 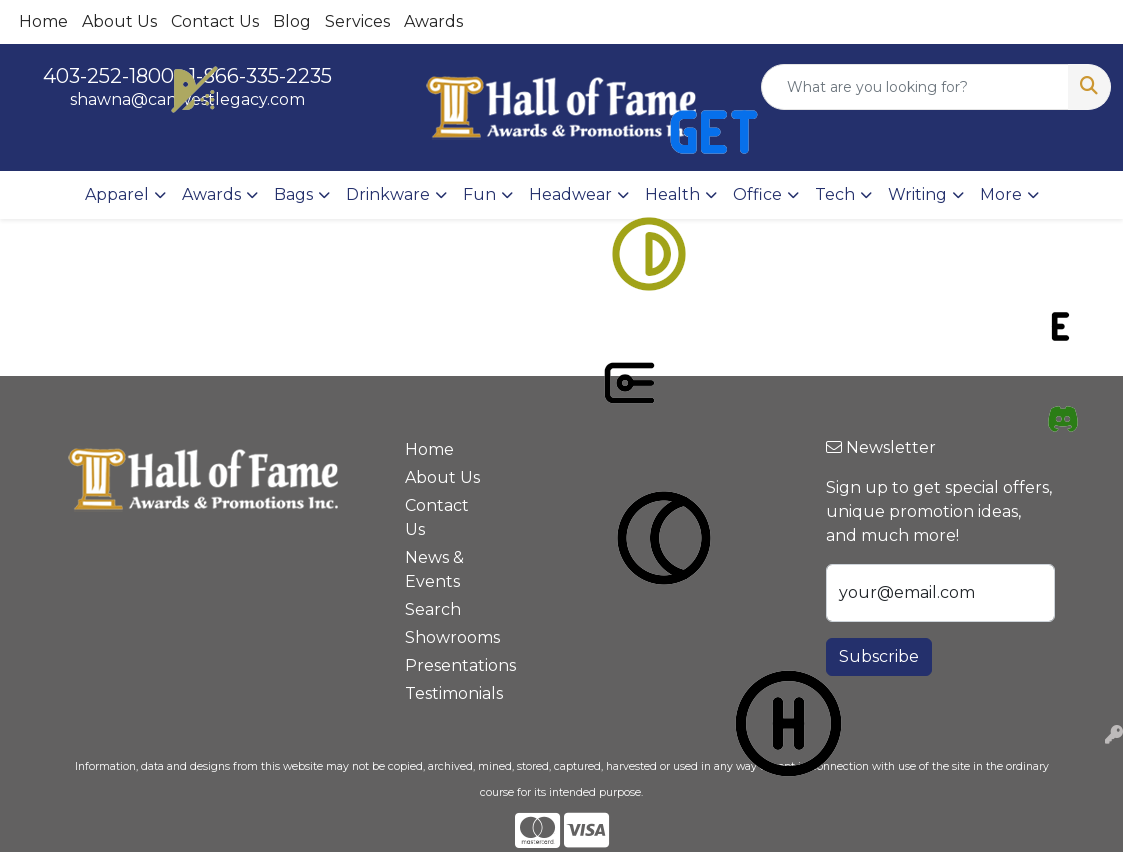 I want to click on indicates edge network connectivity status, so click(x=1060, y=326).